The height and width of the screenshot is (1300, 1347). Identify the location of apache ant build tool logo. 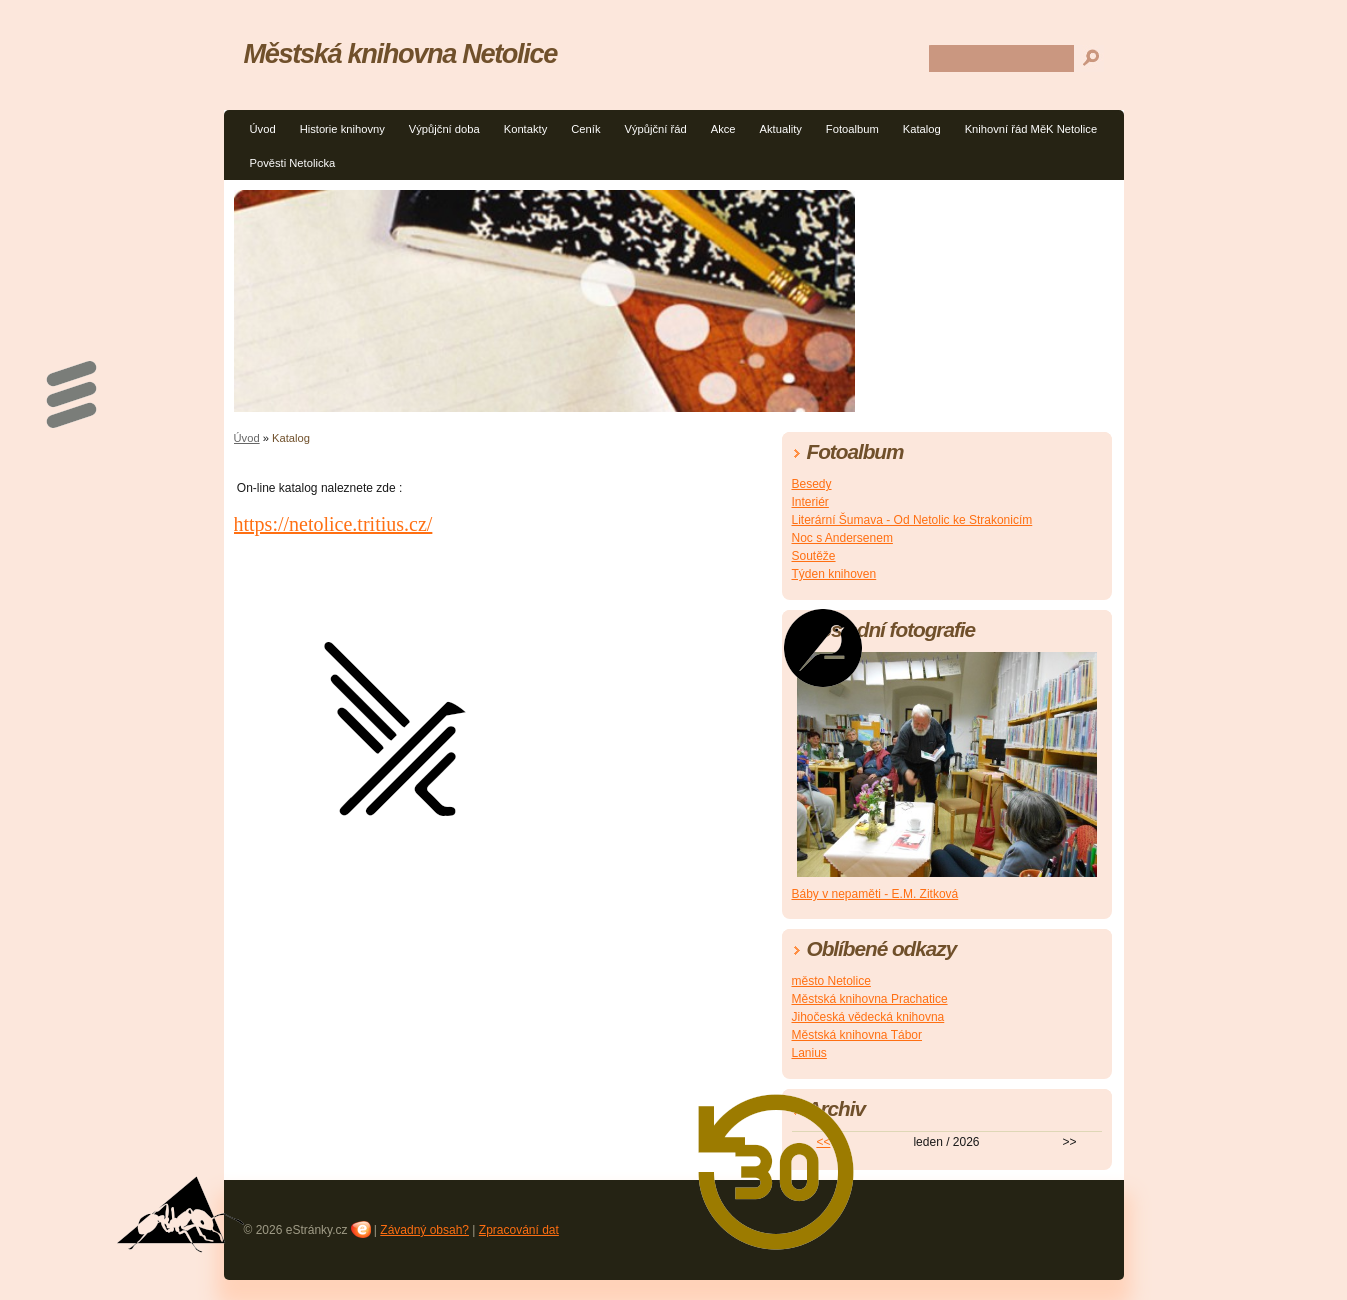
(180, 1214).